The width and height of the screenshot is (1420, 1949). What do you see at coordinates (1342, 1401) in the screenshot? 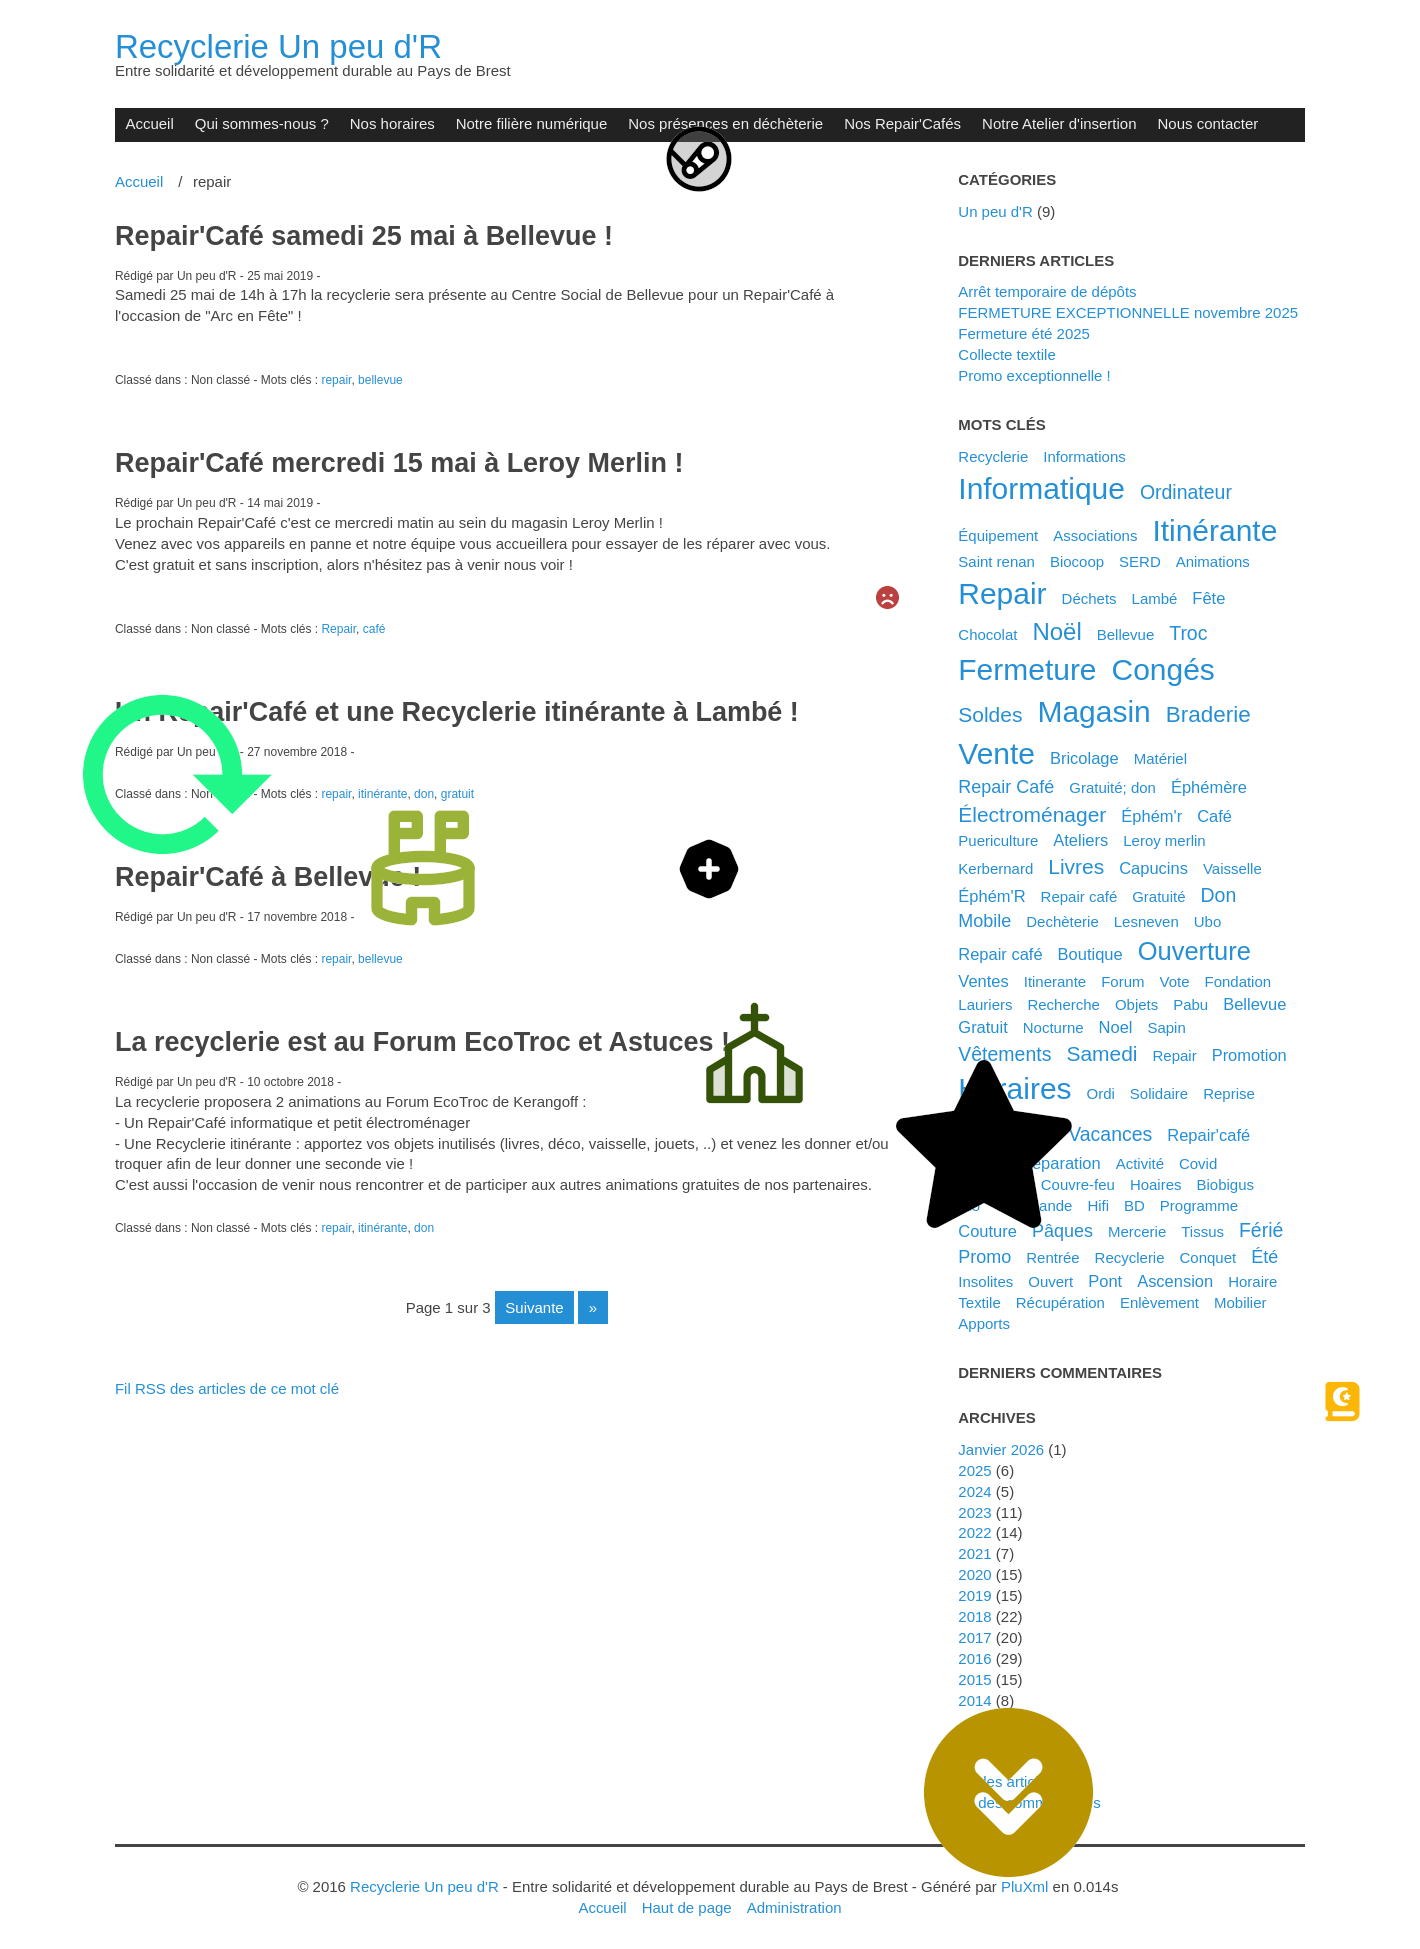
I see `access quran or islamic religious text` at bounding box center [1342, 1401].